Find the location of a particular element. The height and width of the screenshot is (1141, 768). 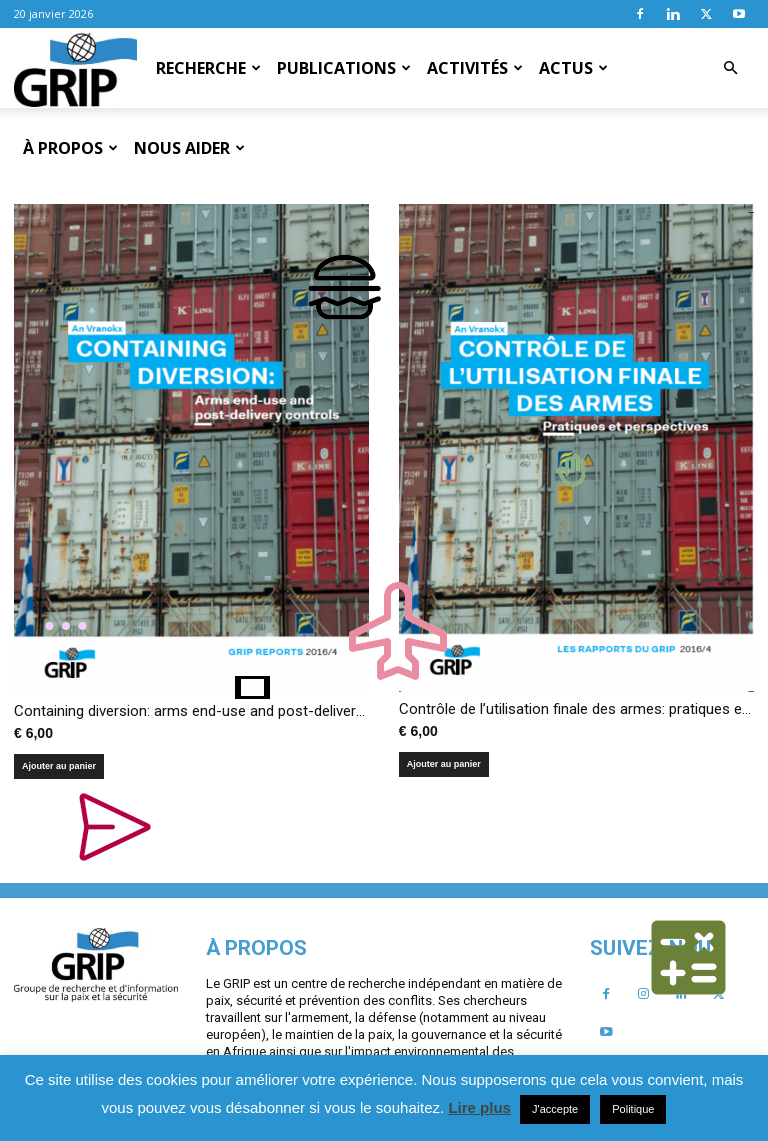

open more options menu is located at coordinates (66, 626).